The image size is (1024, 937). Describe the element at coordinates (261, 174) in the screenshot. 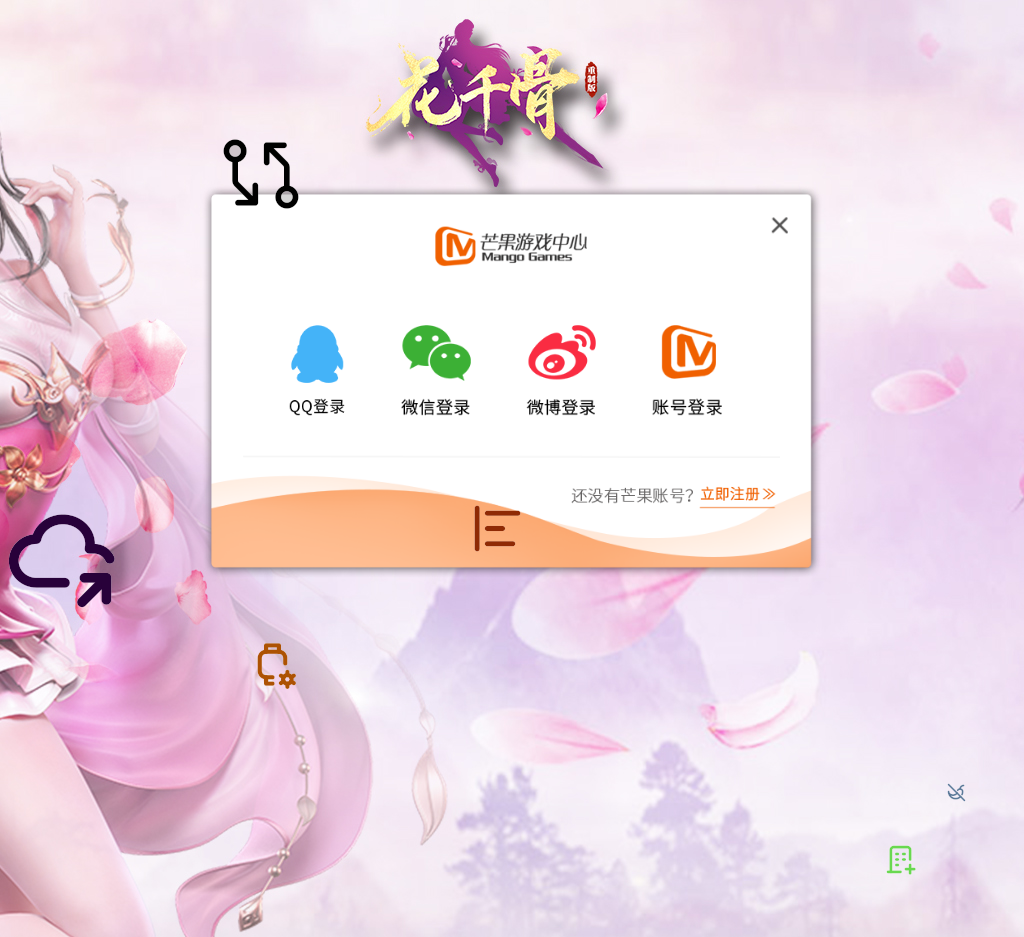

I see `view code changes between versions` at that location.